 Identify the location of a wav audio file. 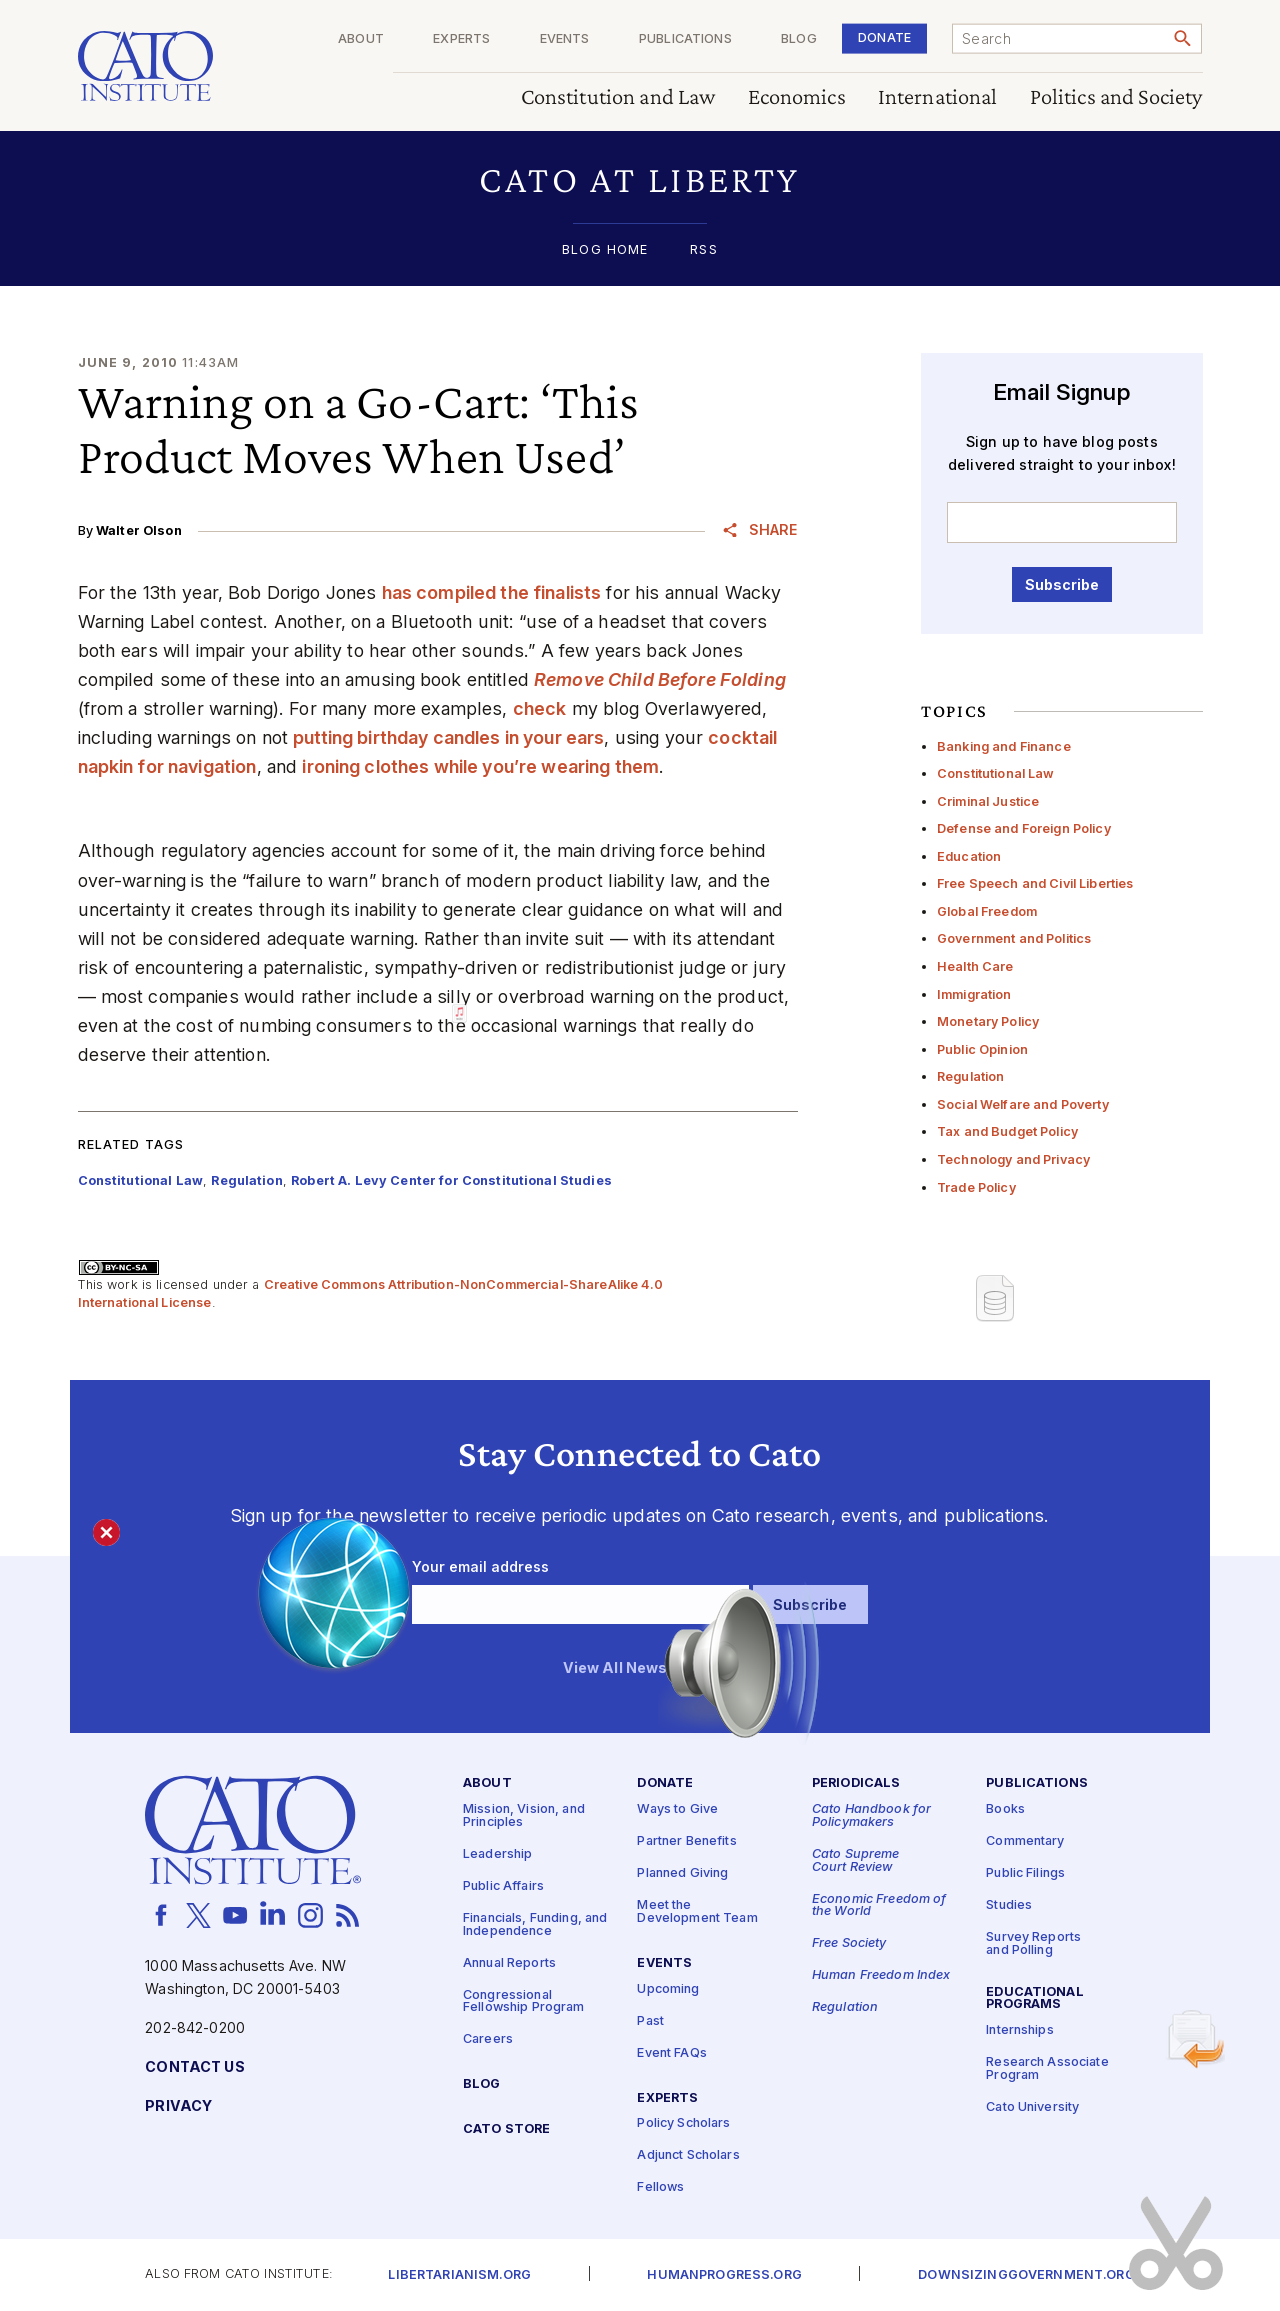
(459, 1013).